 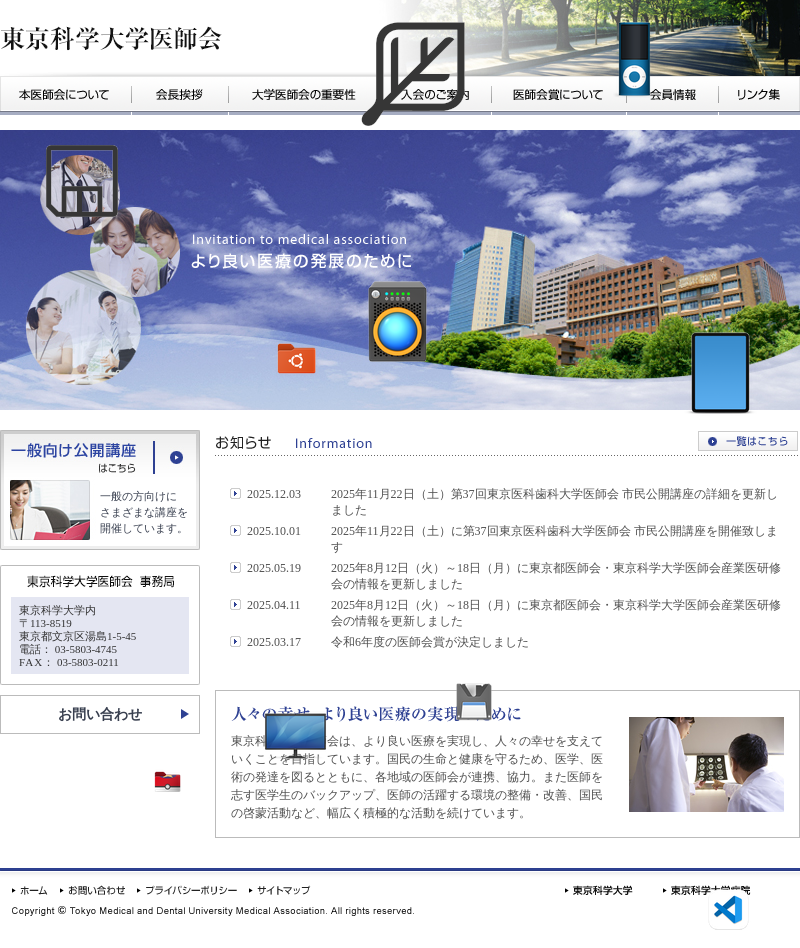 I want to click on indicates a non-RAID storage device or single drive, so click(x=397, y=321).